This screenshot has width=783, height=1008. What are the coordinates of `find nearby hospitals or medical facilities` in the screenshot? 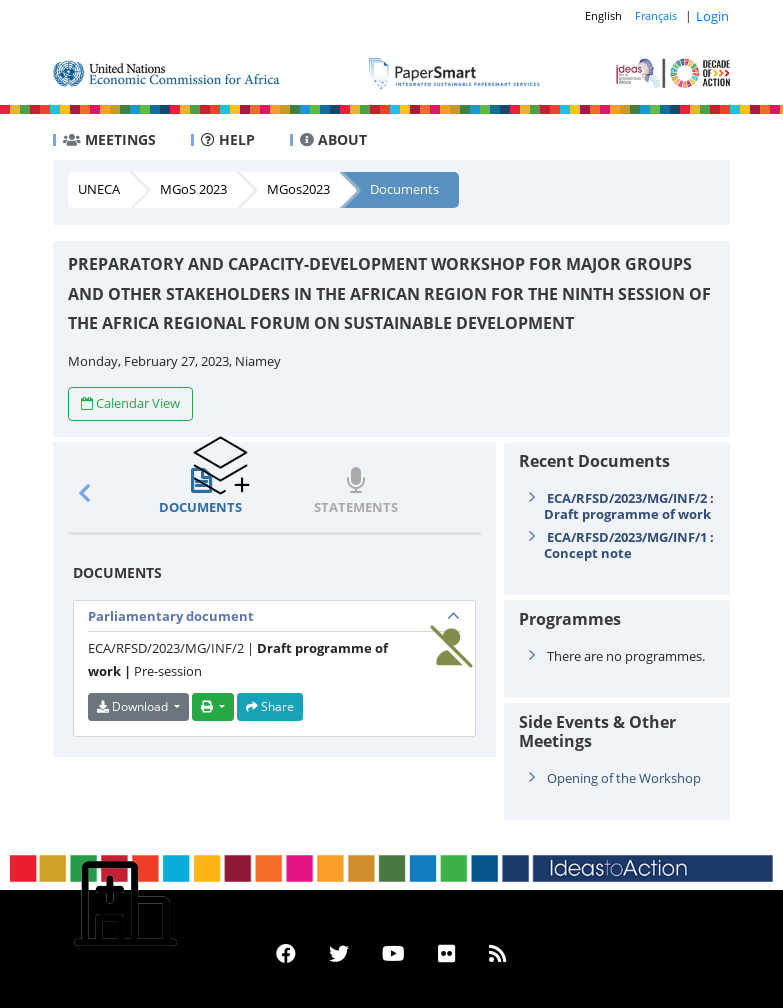 It's located at (120, 903).